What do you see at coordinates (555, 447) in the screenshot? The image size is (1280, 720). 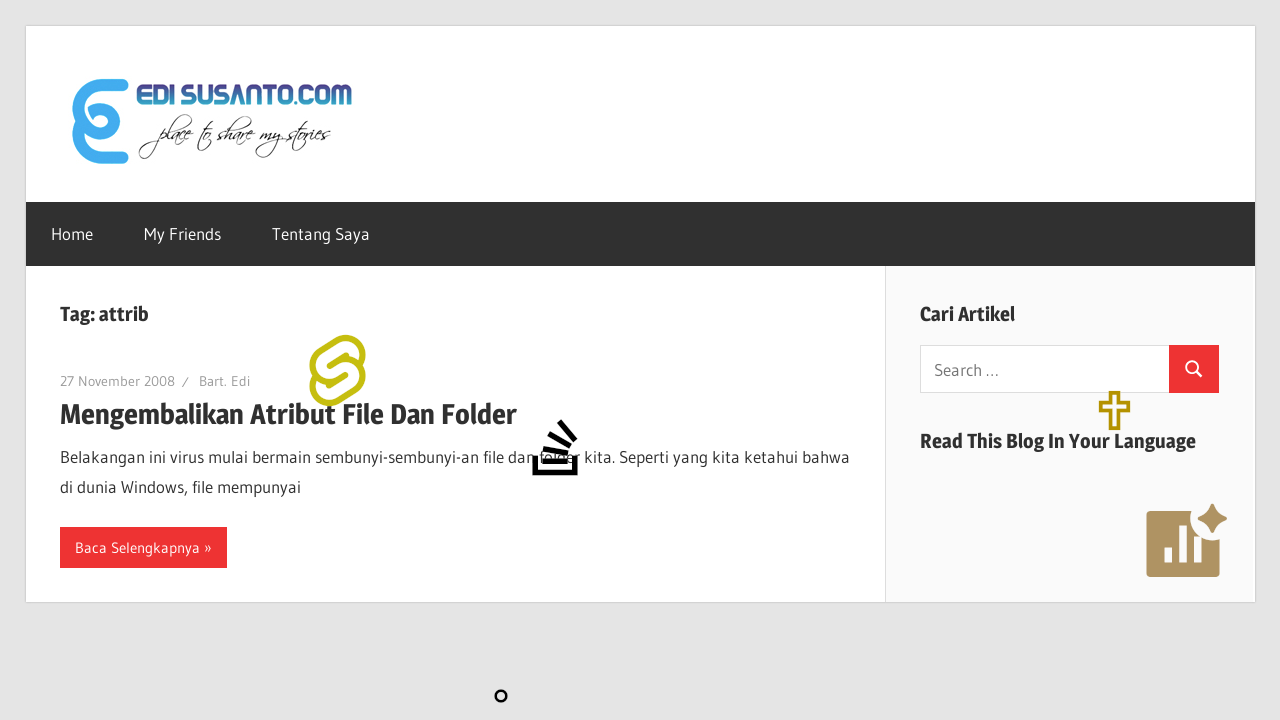 I see `visit stack overflow website` at bounding box center [555, 447].